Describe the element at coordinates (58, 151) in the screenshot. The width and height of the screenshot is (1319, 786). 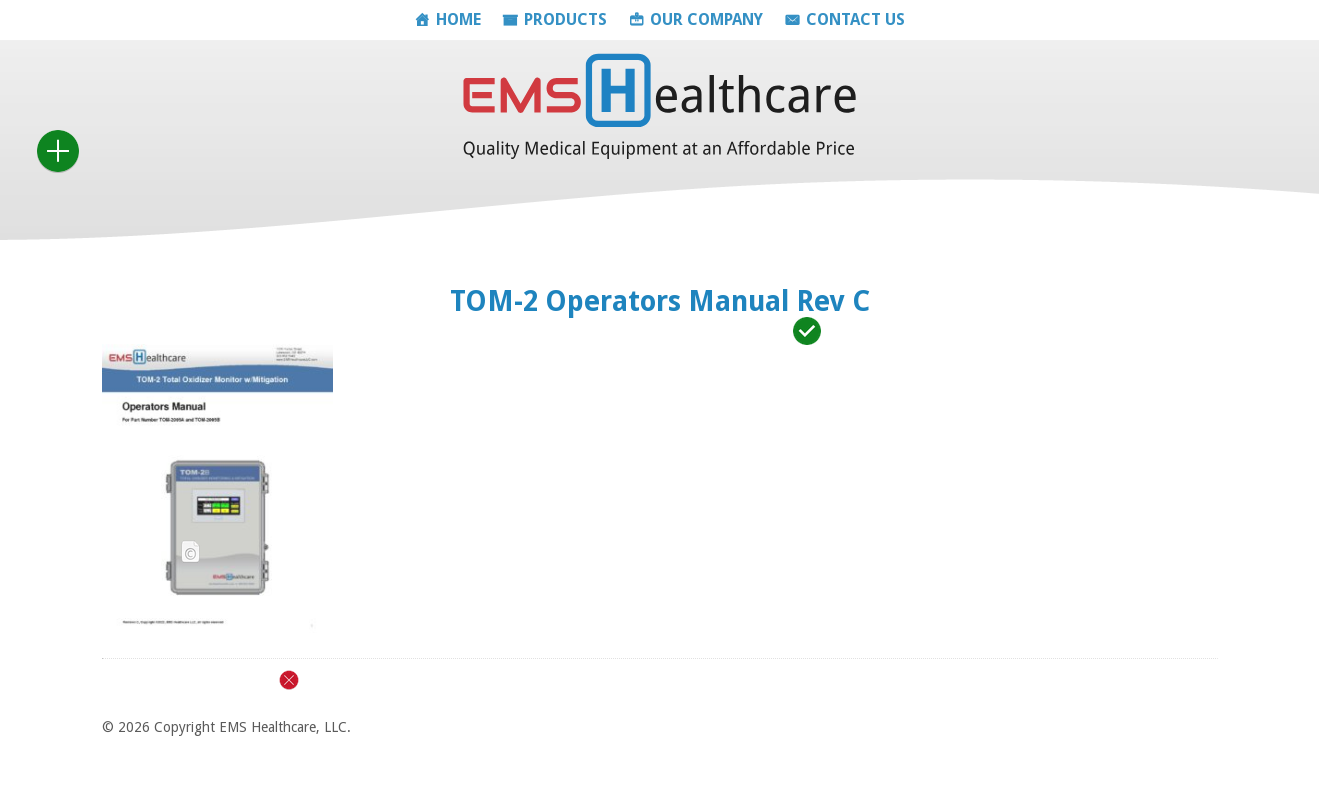
I see `add a new item to a list` at that location.